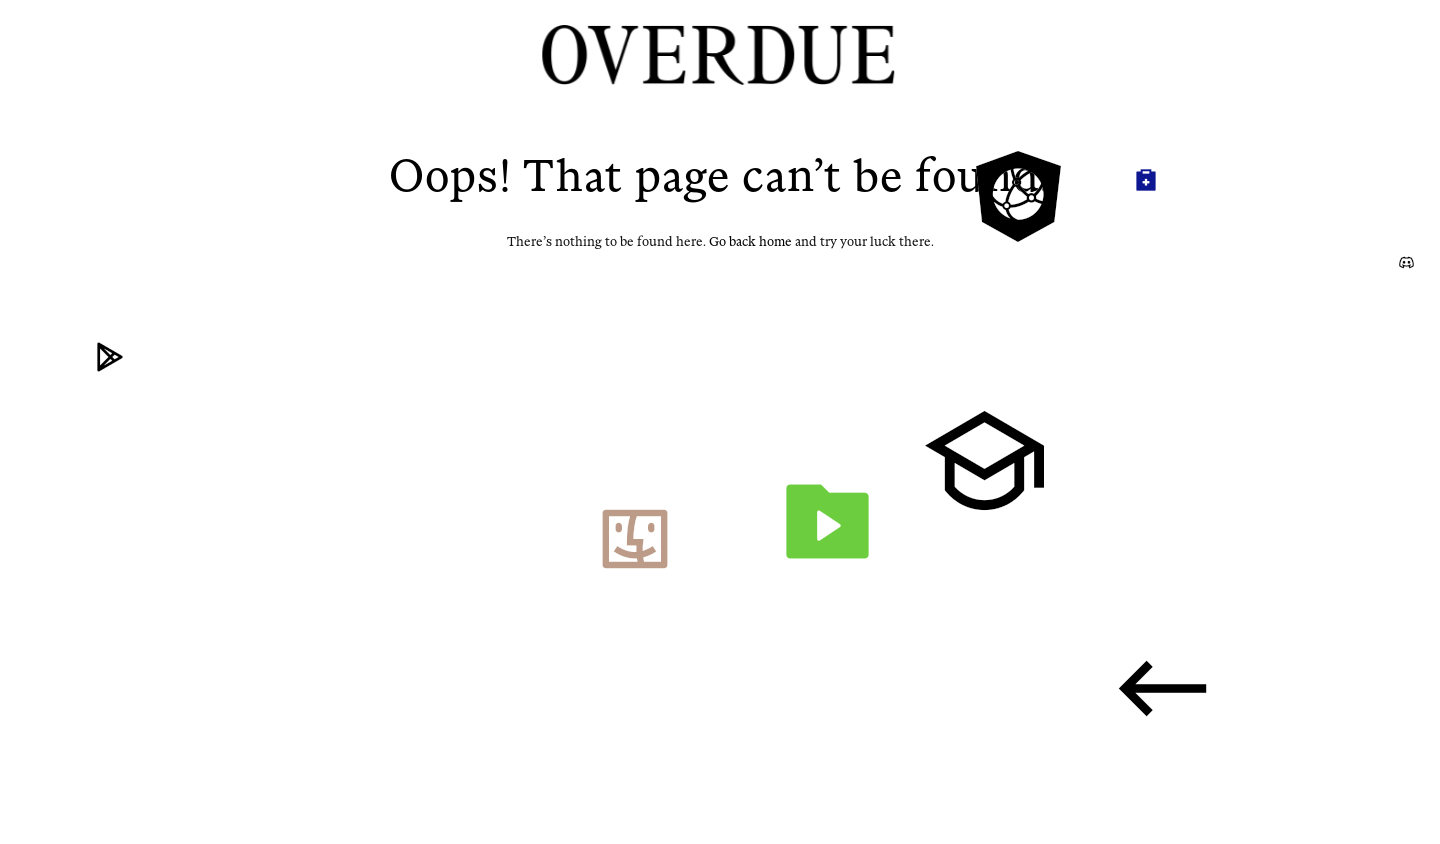 The image size is (1440, 844). I want to click on access medical records or patient files, so click(1146, 180).